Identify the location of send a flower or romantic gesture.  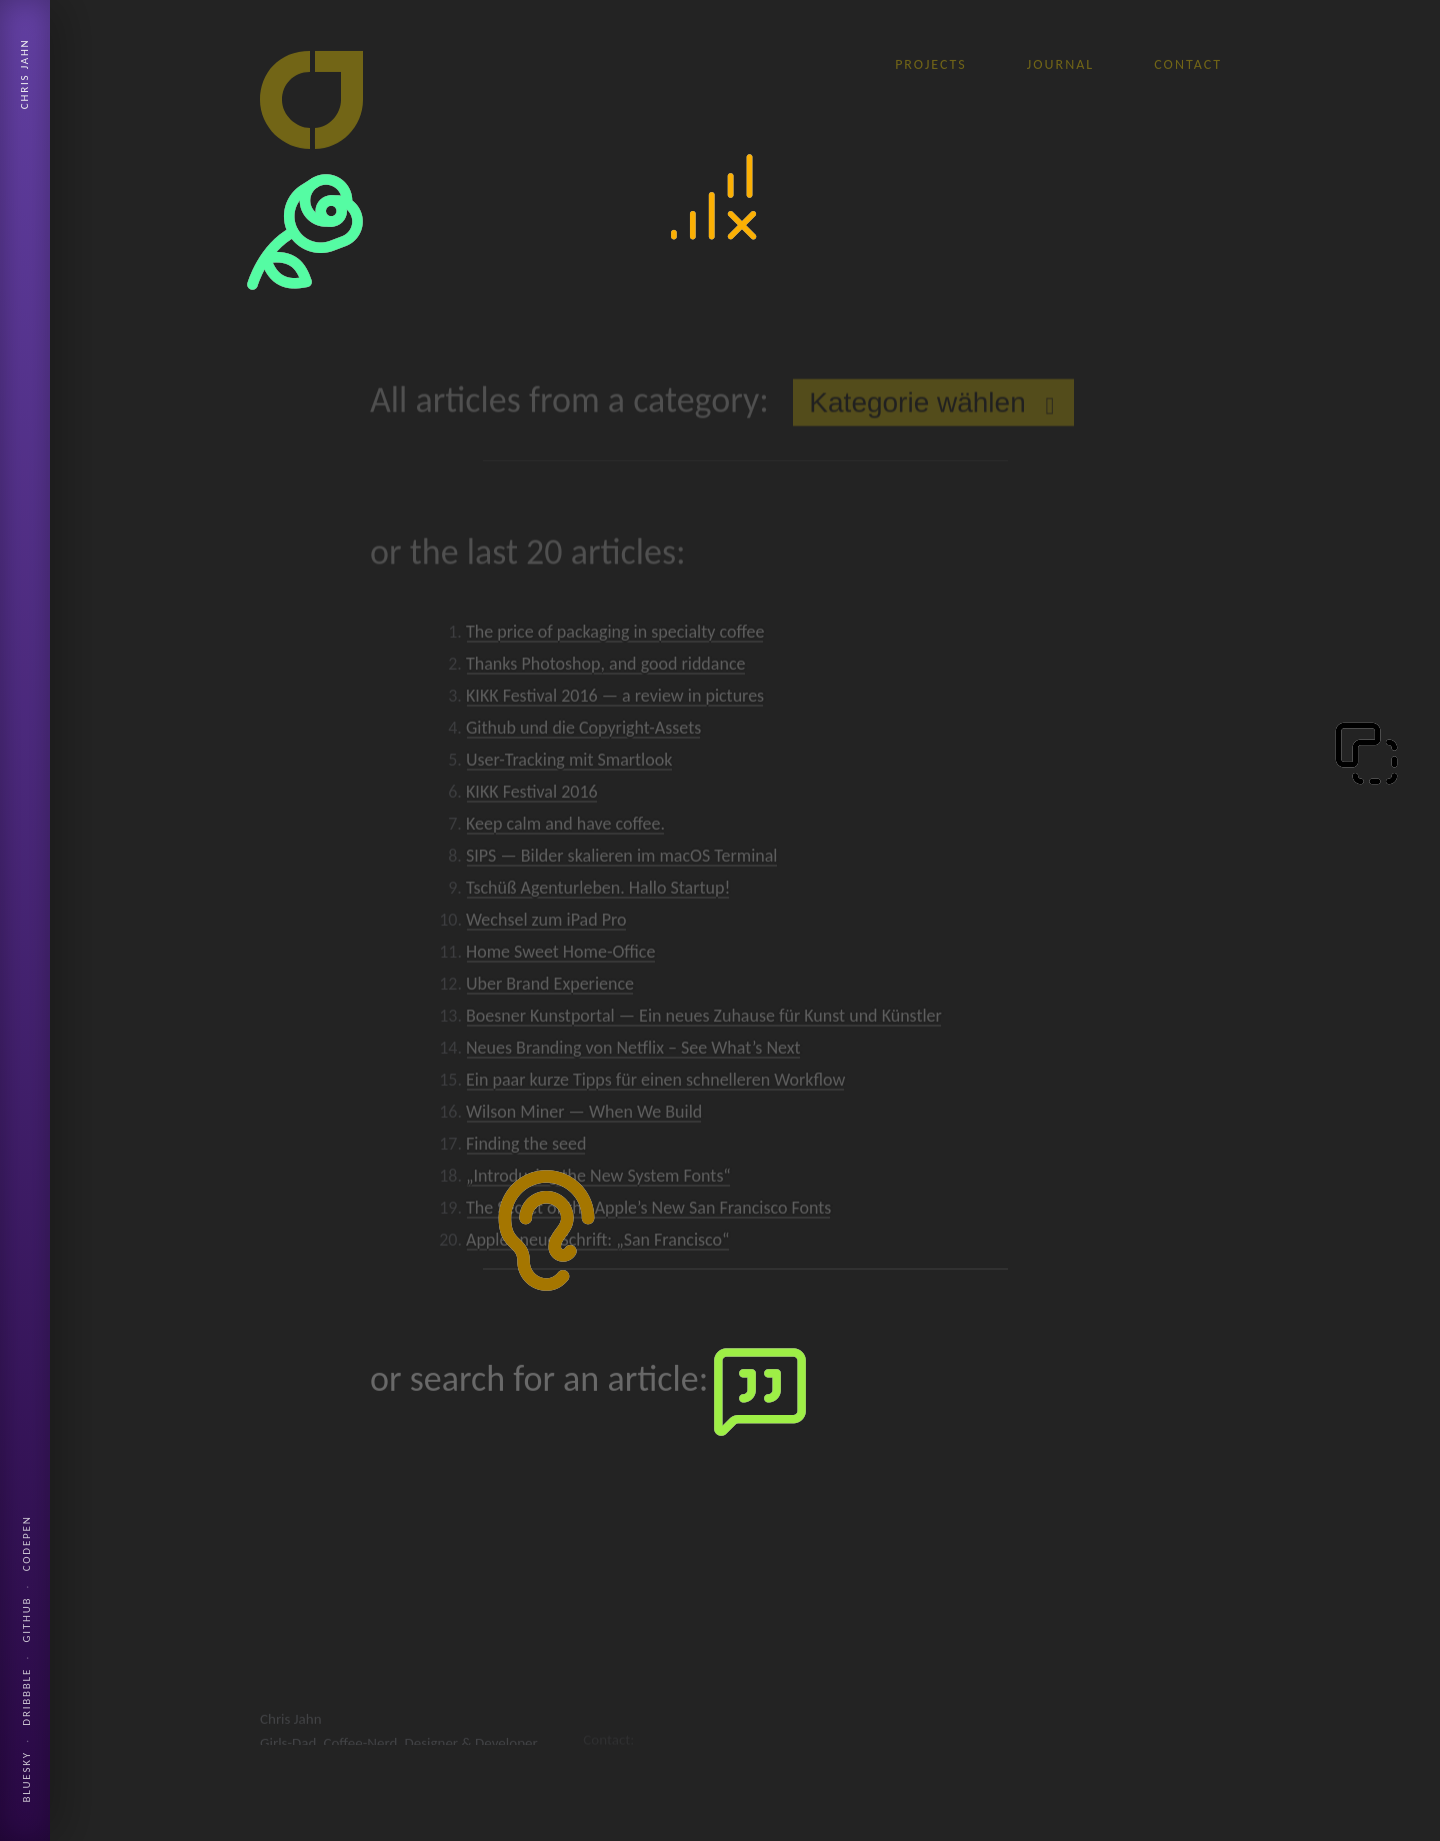
(305, 232).